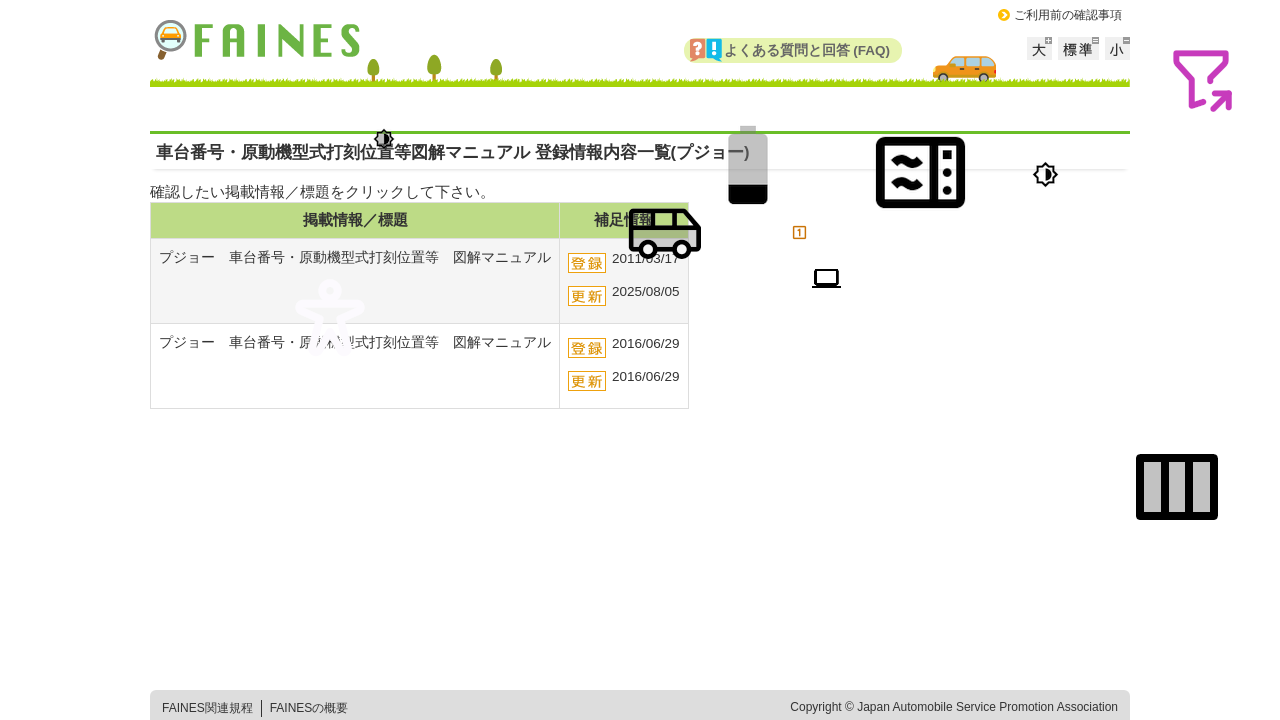  What do you see at coordinates (748, 165) in the screenshot?
I see `indicates low battery level at 20%` at bounding box center [748, 165].